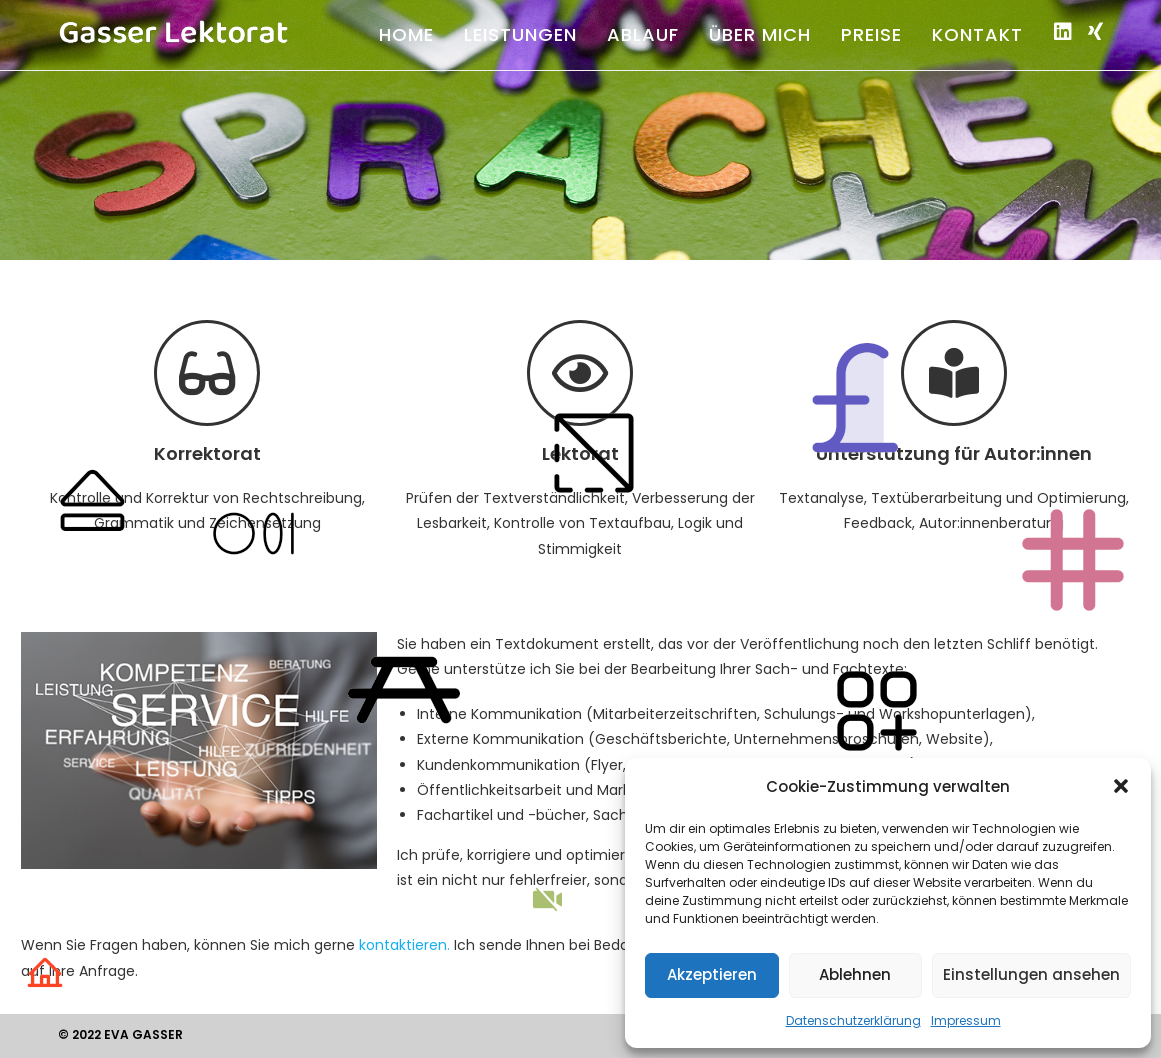 The image size is (1161, 1058). Describe the element at coordinates (92, 504) in the screenshot. I see `eject media or disc from device` at that location.